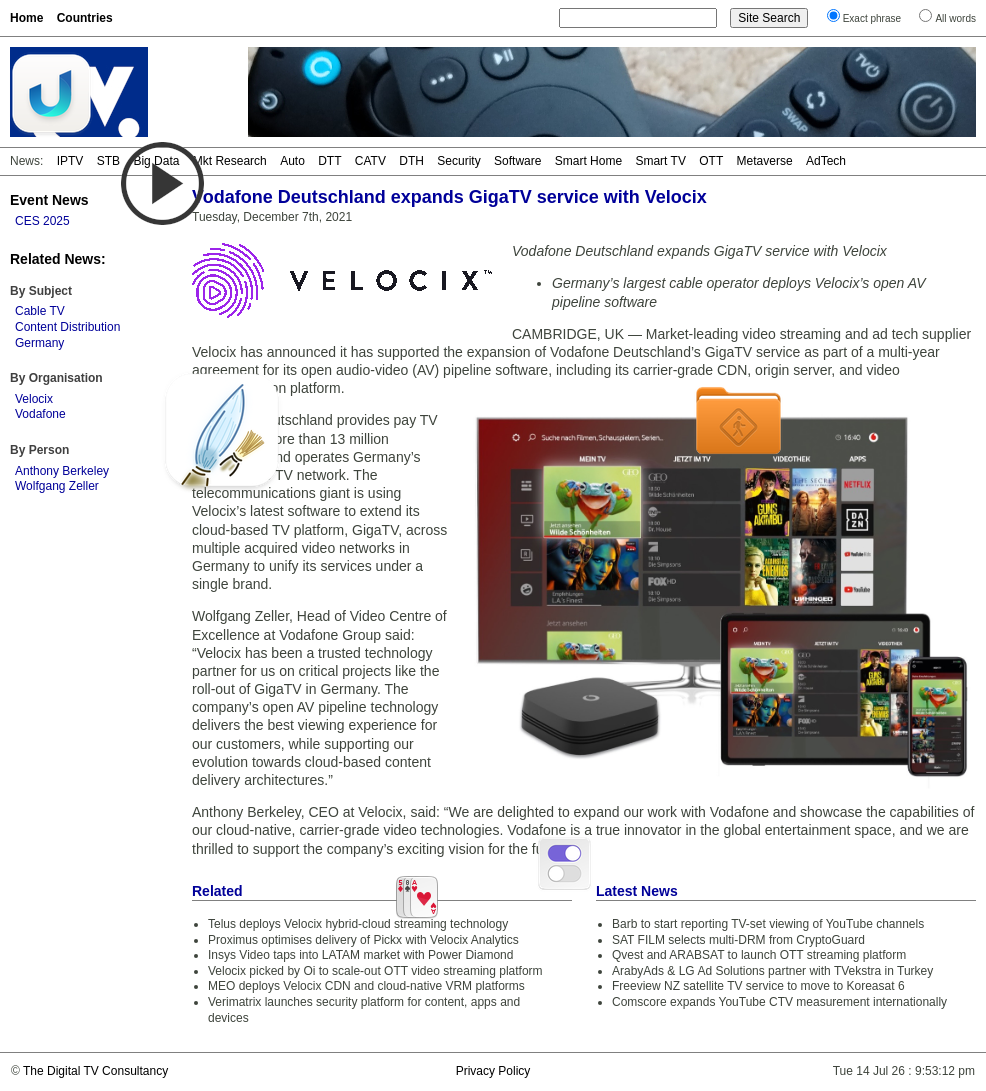  I want to click on open vara text editor app, so click(222, 430).